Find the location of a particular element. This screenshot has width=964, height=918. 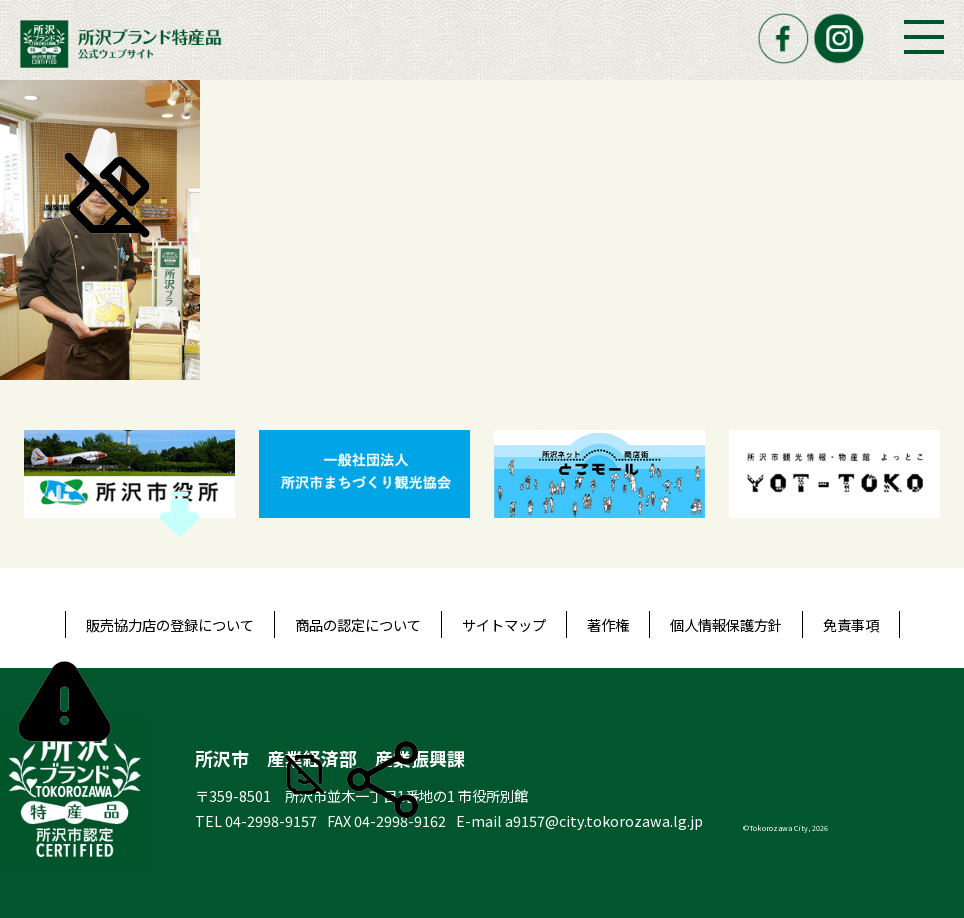

disable or disconnect building blocks integration is located at coordinates (304, 774).